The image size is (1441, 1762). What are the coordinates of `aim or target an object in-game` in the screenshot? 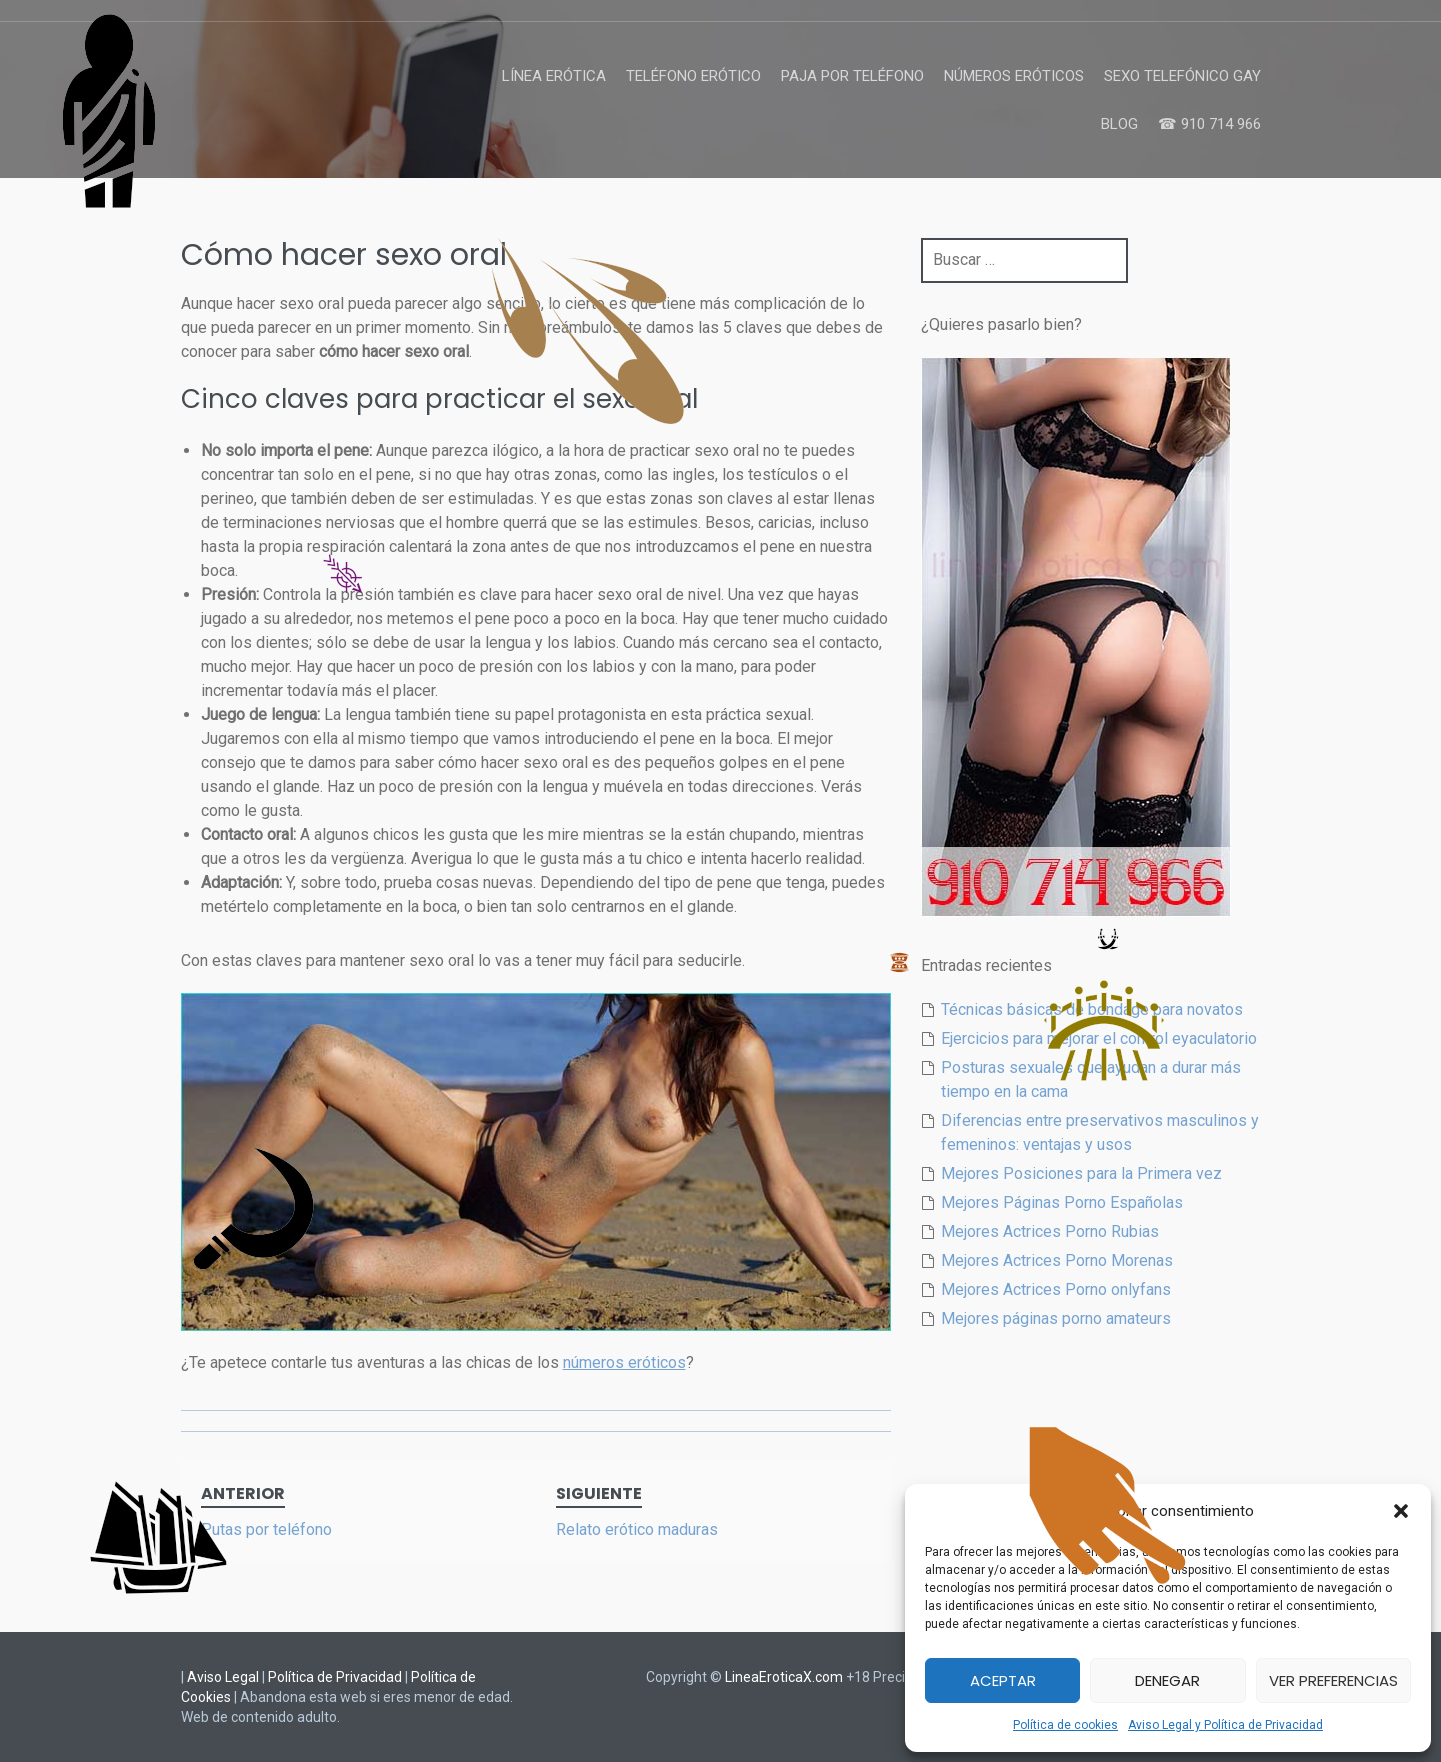 It's located at (343, 574).